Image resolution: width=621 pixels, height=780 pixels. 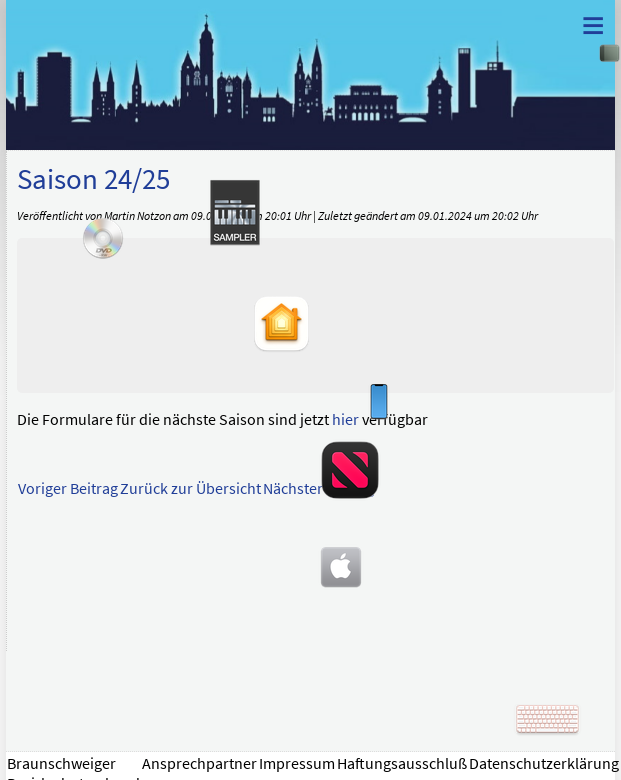 I want to click on bluetooth keyboard connected, so click(x=547, y=719).